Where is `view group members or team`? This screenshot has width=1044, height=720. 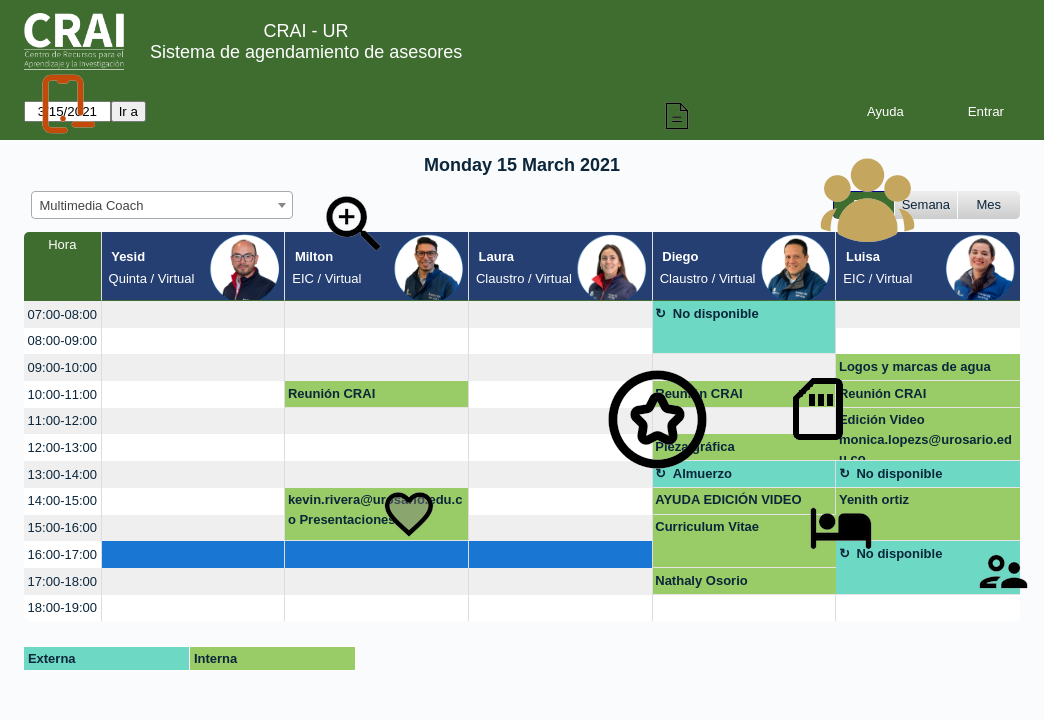 view group members or team is located at coordinates (867, 198).